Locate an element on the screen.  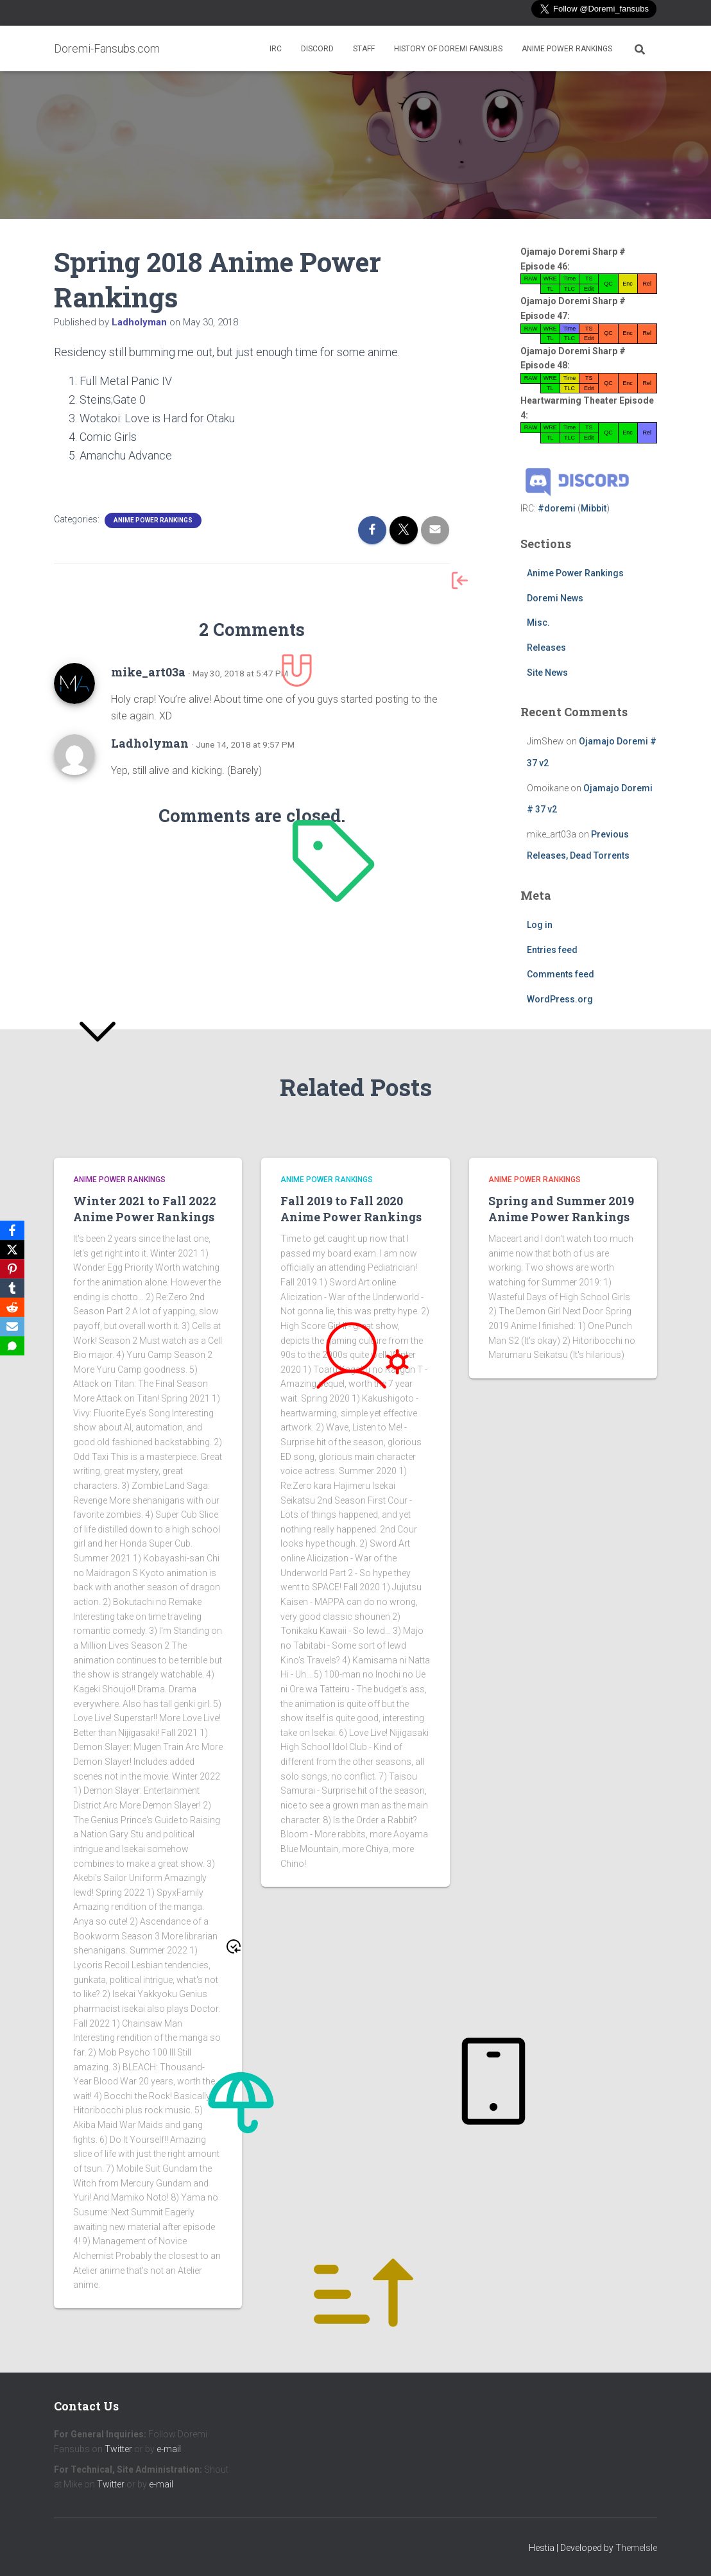
view mobile device settings is located at coordinates (493, 2081).